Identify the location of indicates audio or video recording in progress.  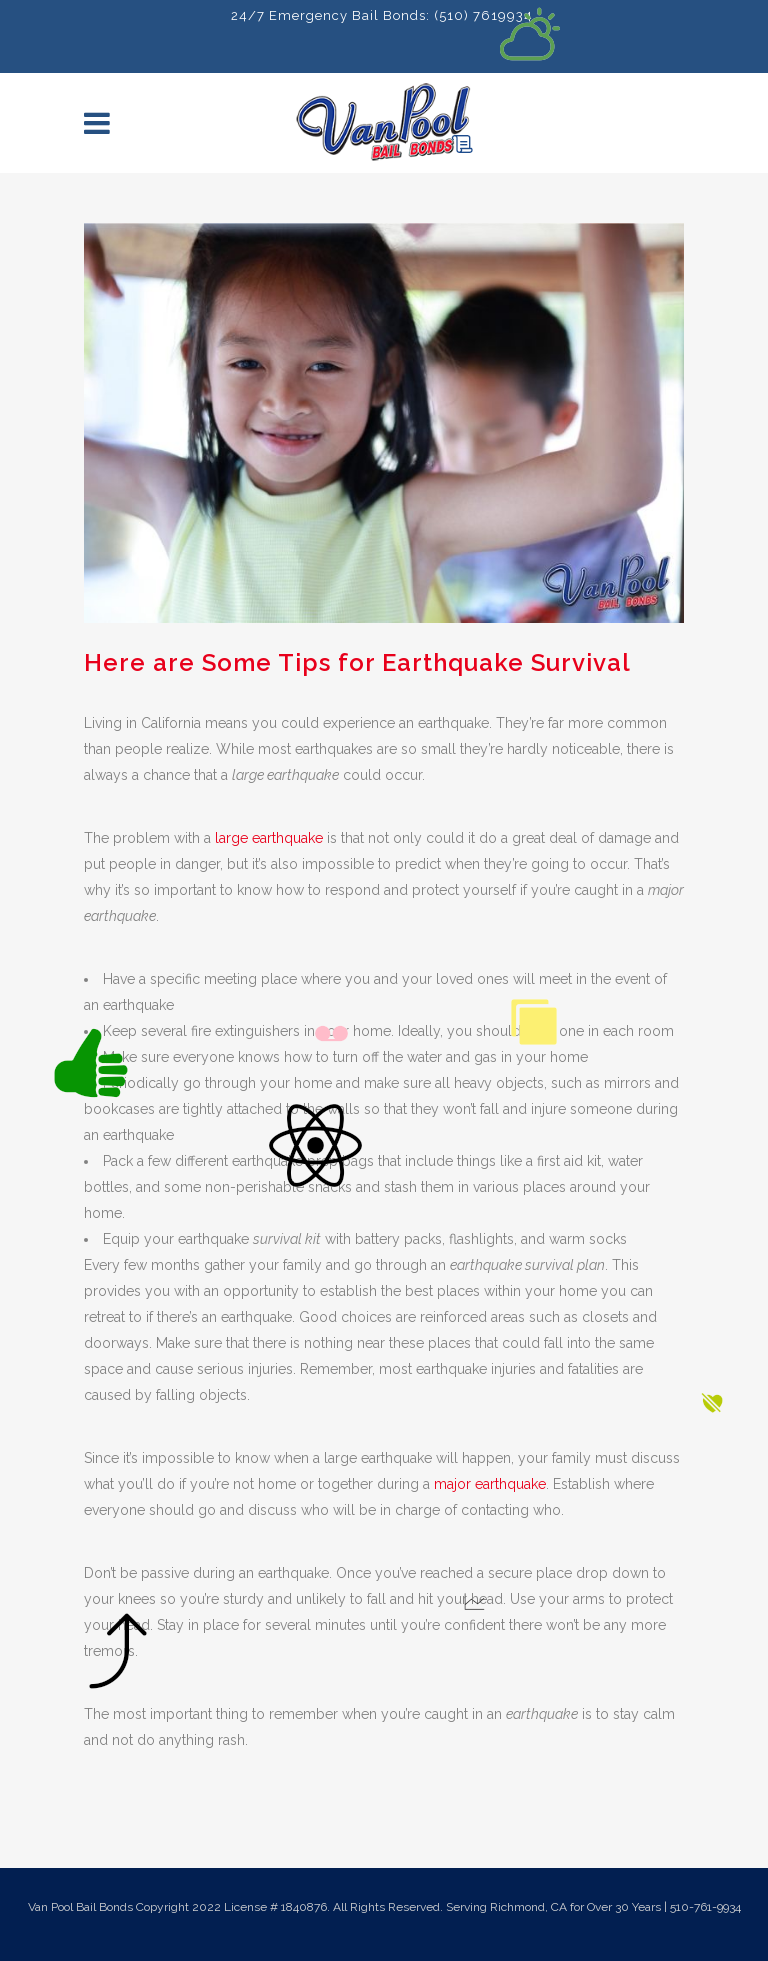
(331, 1033).